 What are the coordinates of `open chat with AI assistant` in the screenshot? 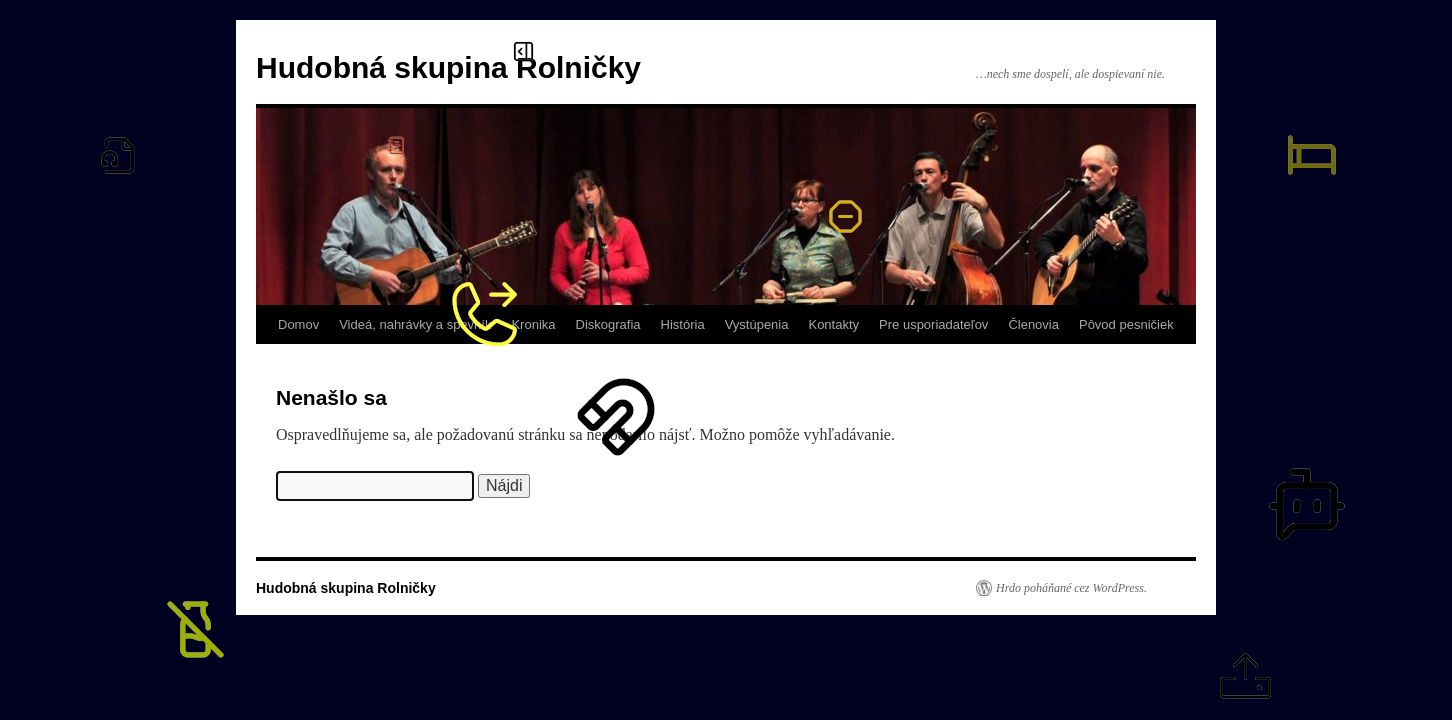 It's located at (1307, 506).